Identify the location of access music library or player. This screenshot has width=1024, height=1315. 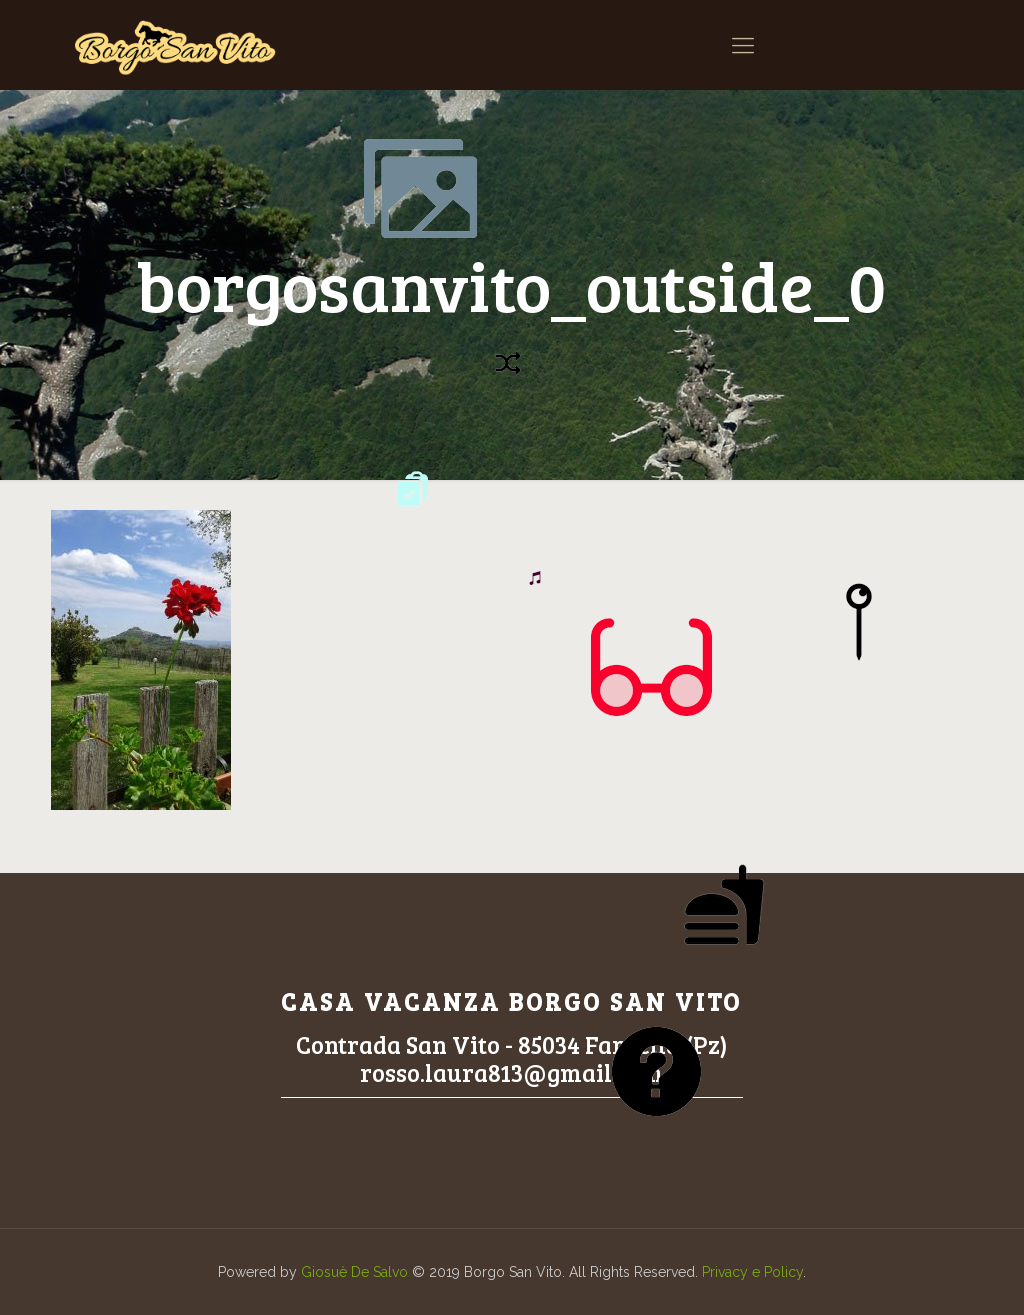
(535, 578).